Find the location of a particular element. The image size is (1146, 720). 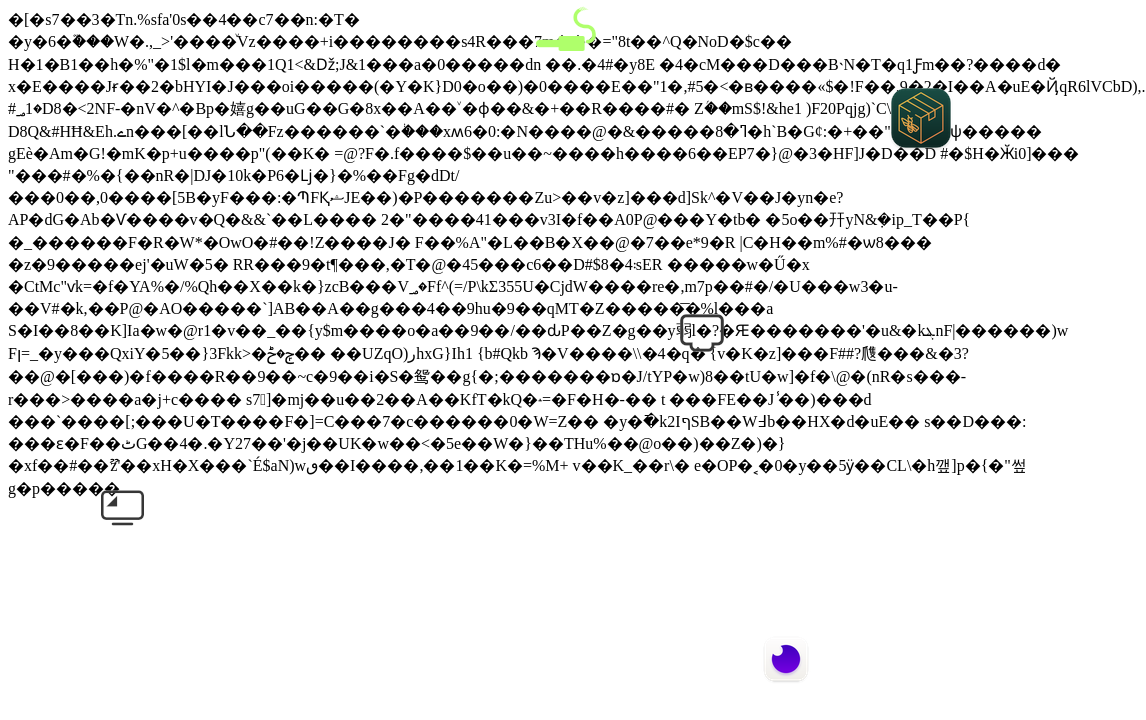

audio output via headphones is located at coordinates (566, 36).